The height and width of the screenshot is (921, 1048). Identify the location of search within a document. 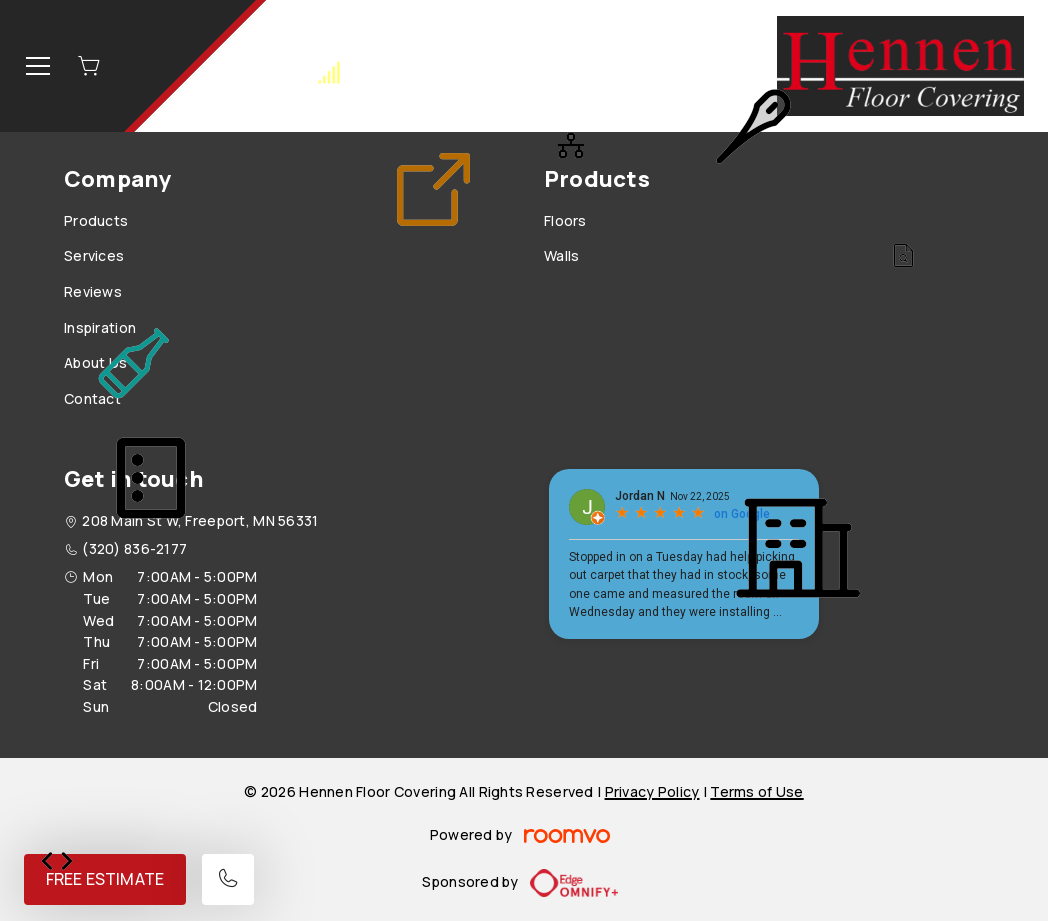
(903, 255).